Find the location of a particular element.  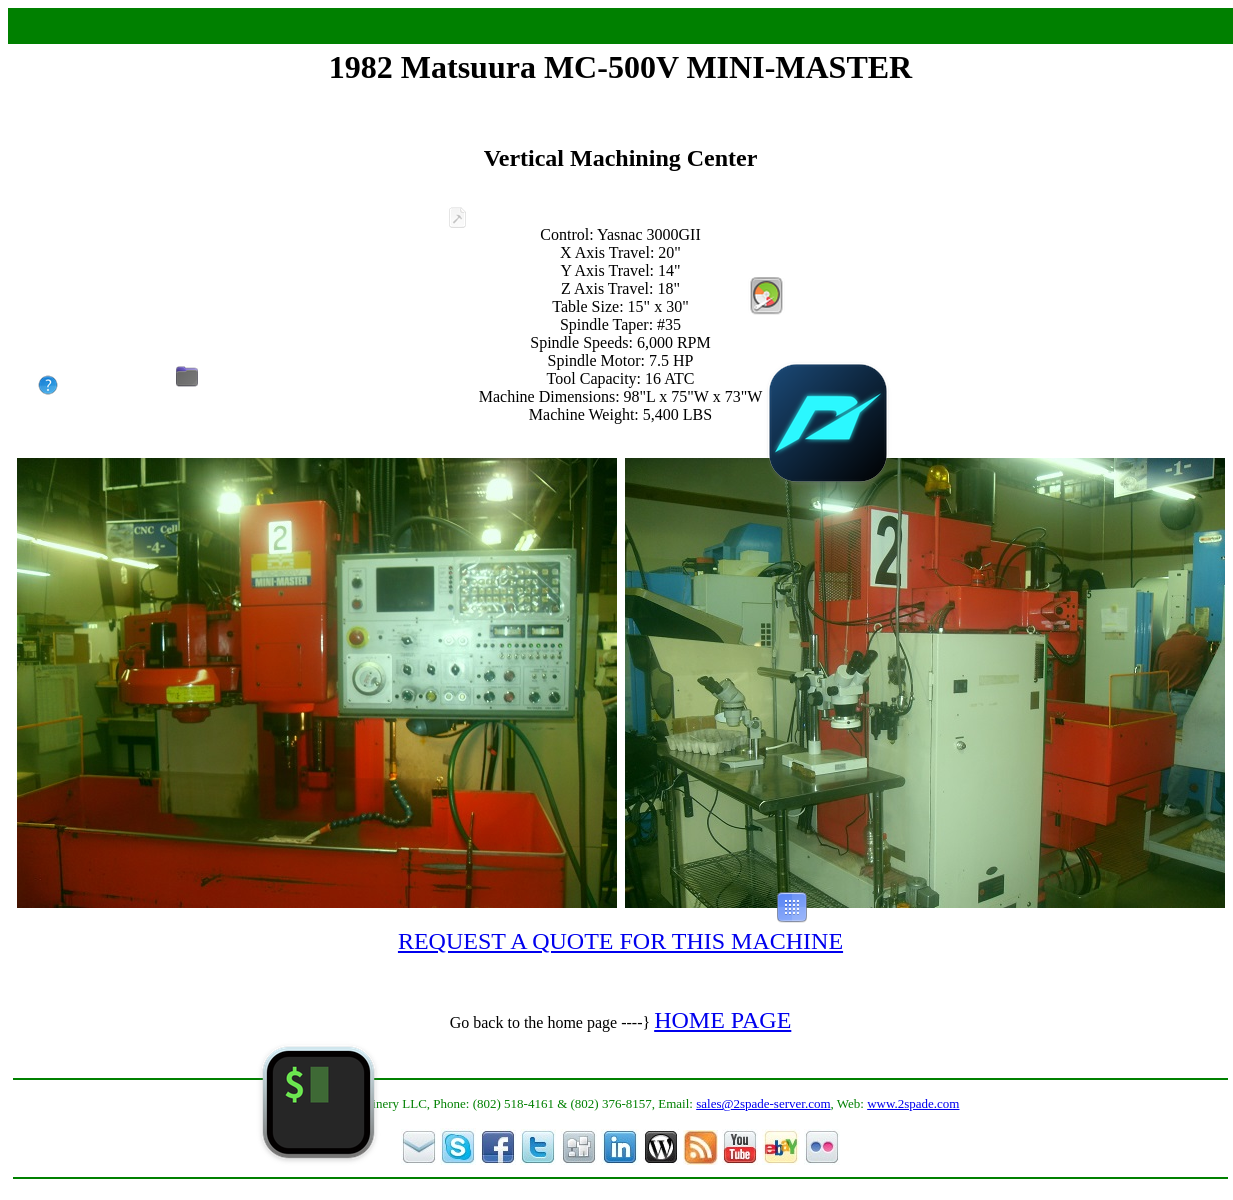

open help center or documentation is located at coordinates (48, 385).